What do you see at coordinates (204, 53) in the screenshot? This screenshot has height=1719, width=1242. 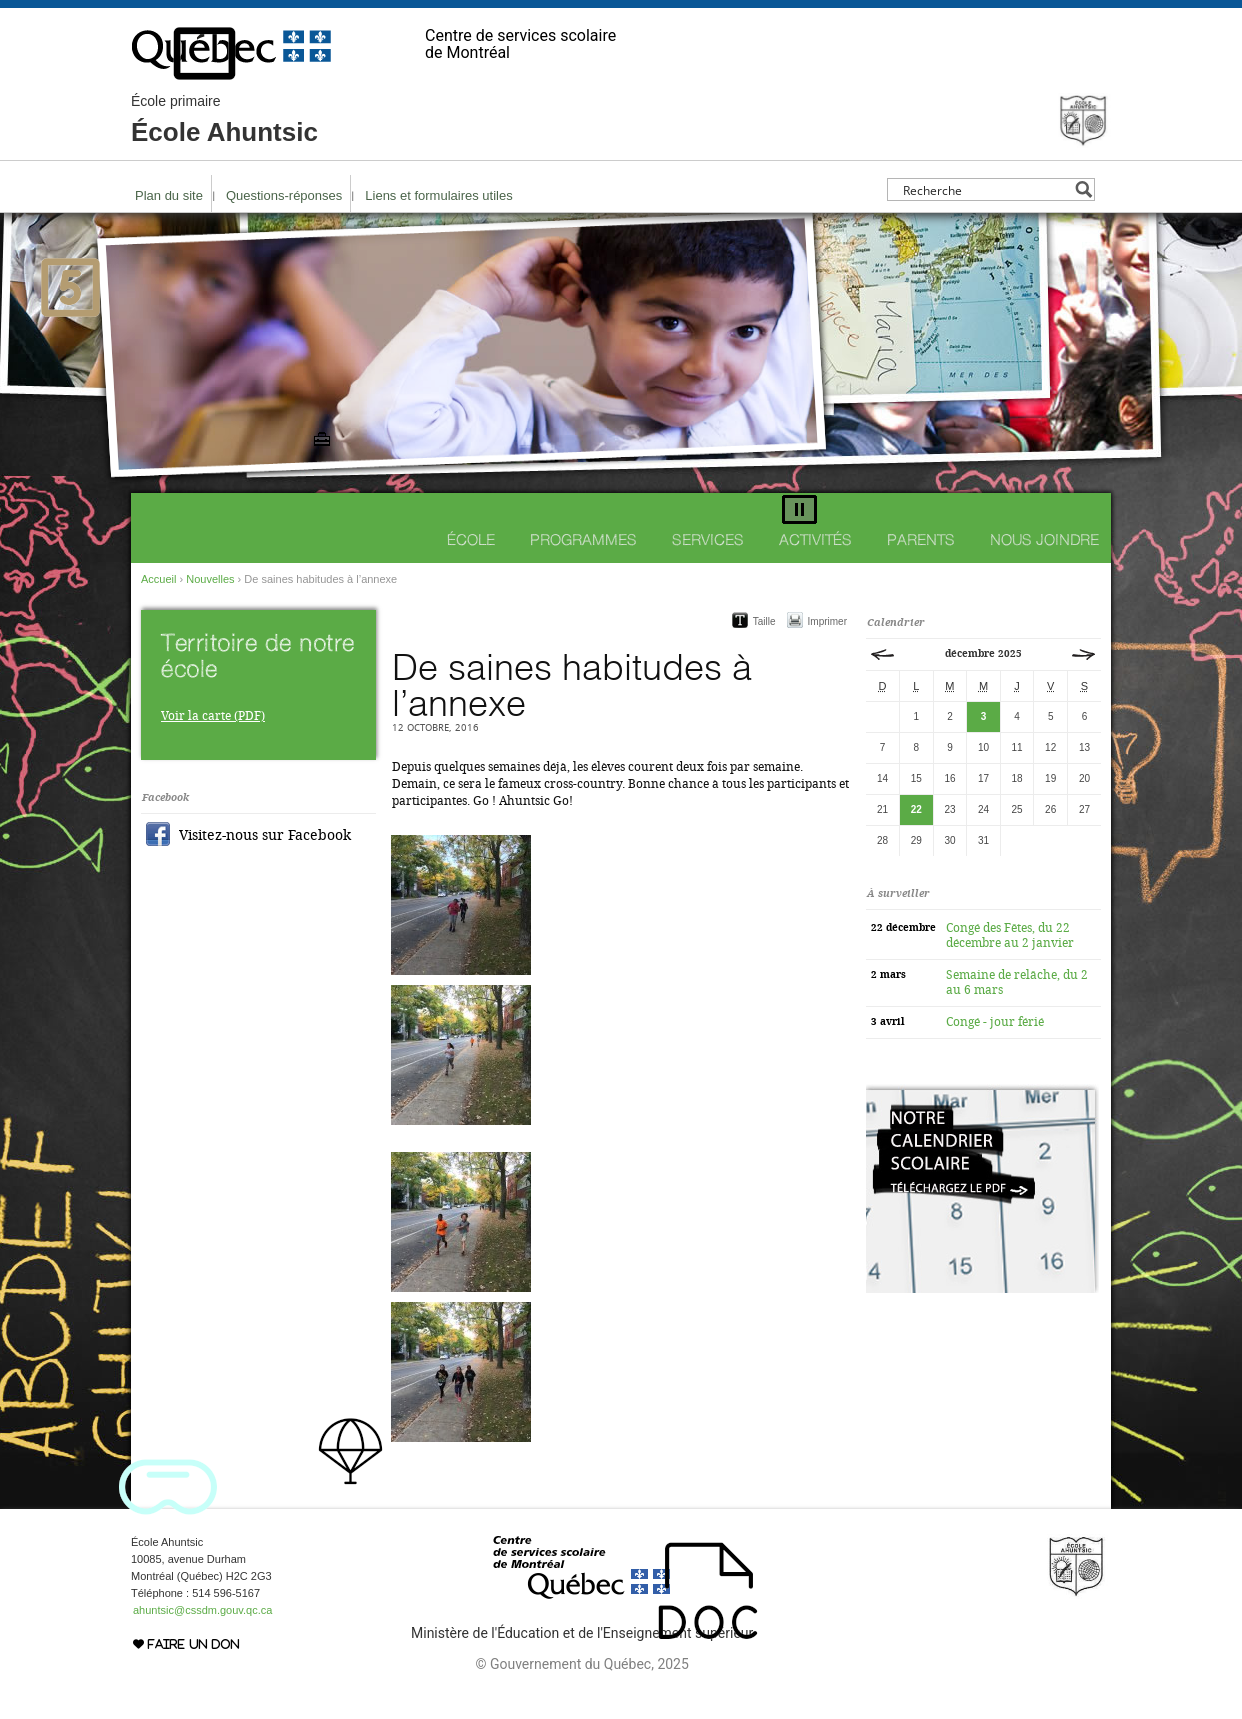 I see `represents a container or frame element` at bounding box center [204, 53].